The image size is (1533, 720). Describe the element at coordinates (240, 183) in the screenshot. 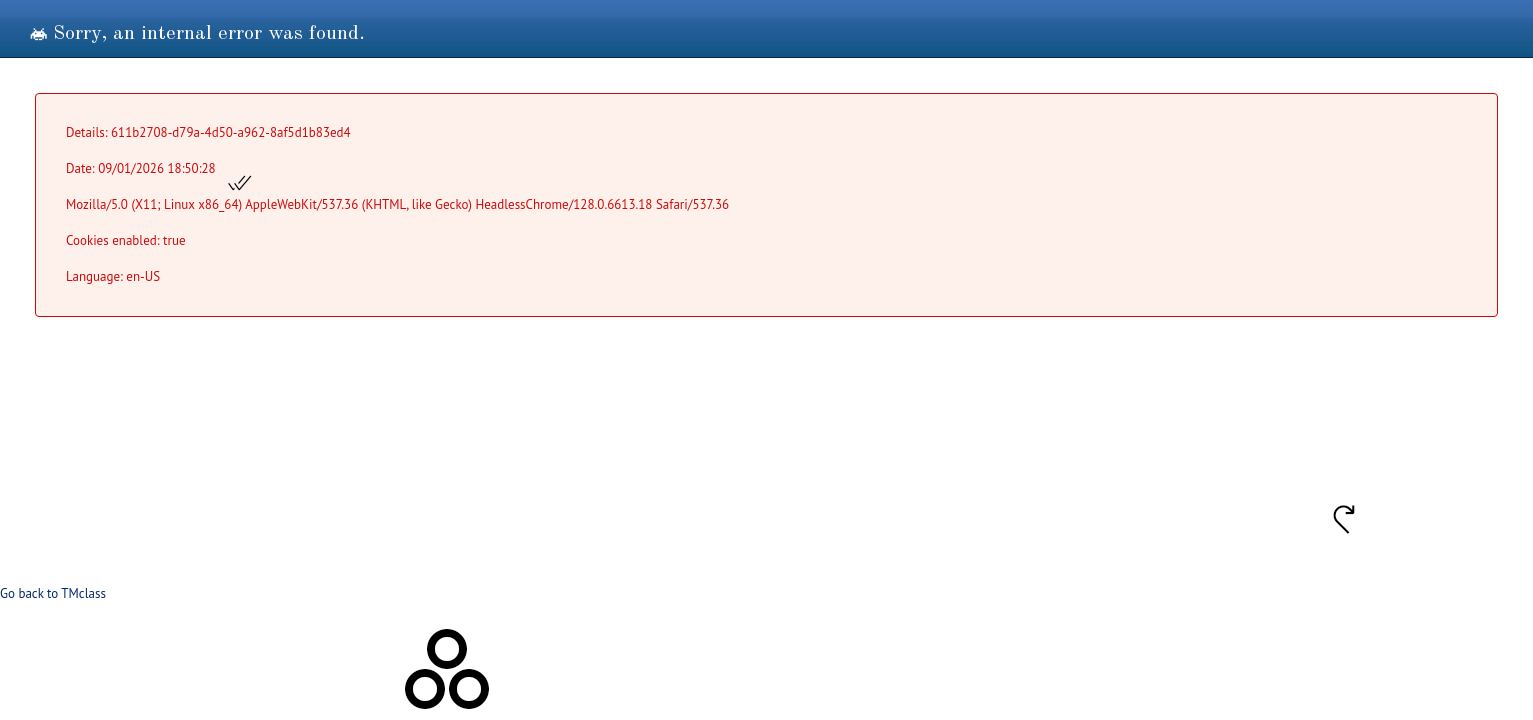

I see `mark all items as complete` at that location.